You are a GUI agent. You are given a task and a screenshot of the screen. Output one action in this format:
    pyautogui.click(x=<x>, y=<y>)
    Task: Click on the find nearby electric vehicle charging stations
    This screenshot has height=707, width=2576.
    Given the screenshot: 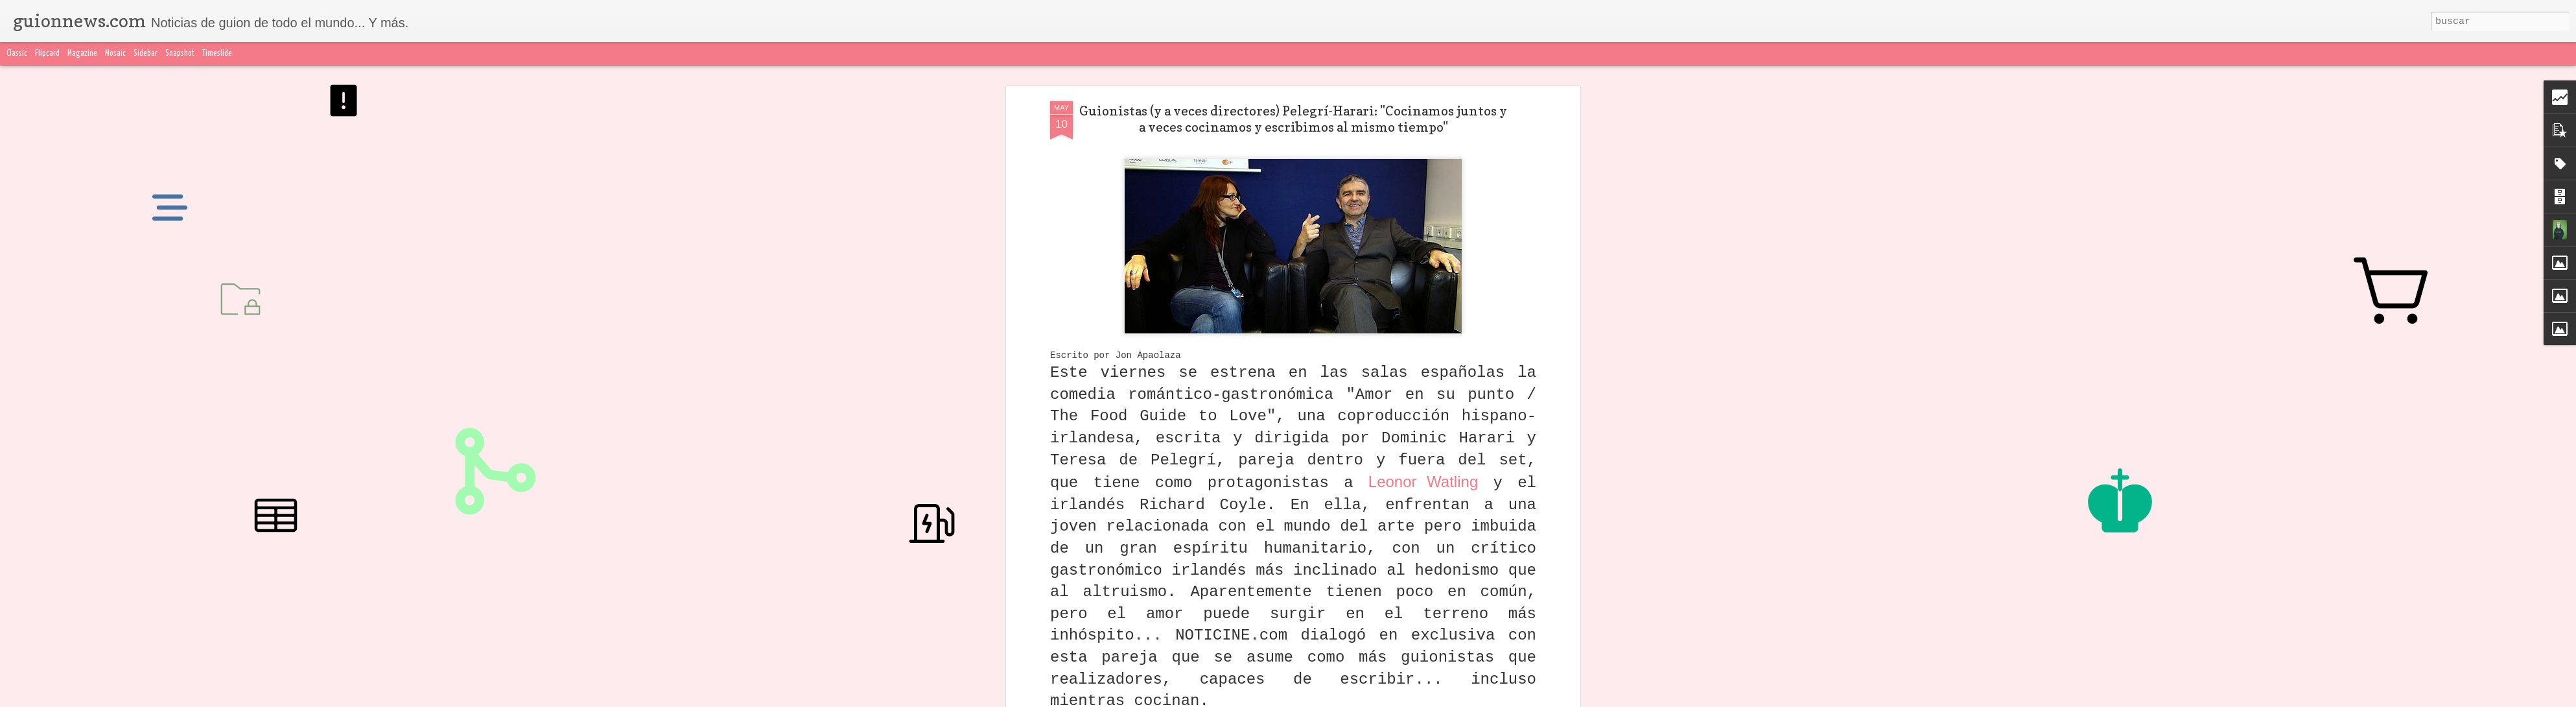 What is the action you would take?
    pyautogui.click(x=930, y=523)
    